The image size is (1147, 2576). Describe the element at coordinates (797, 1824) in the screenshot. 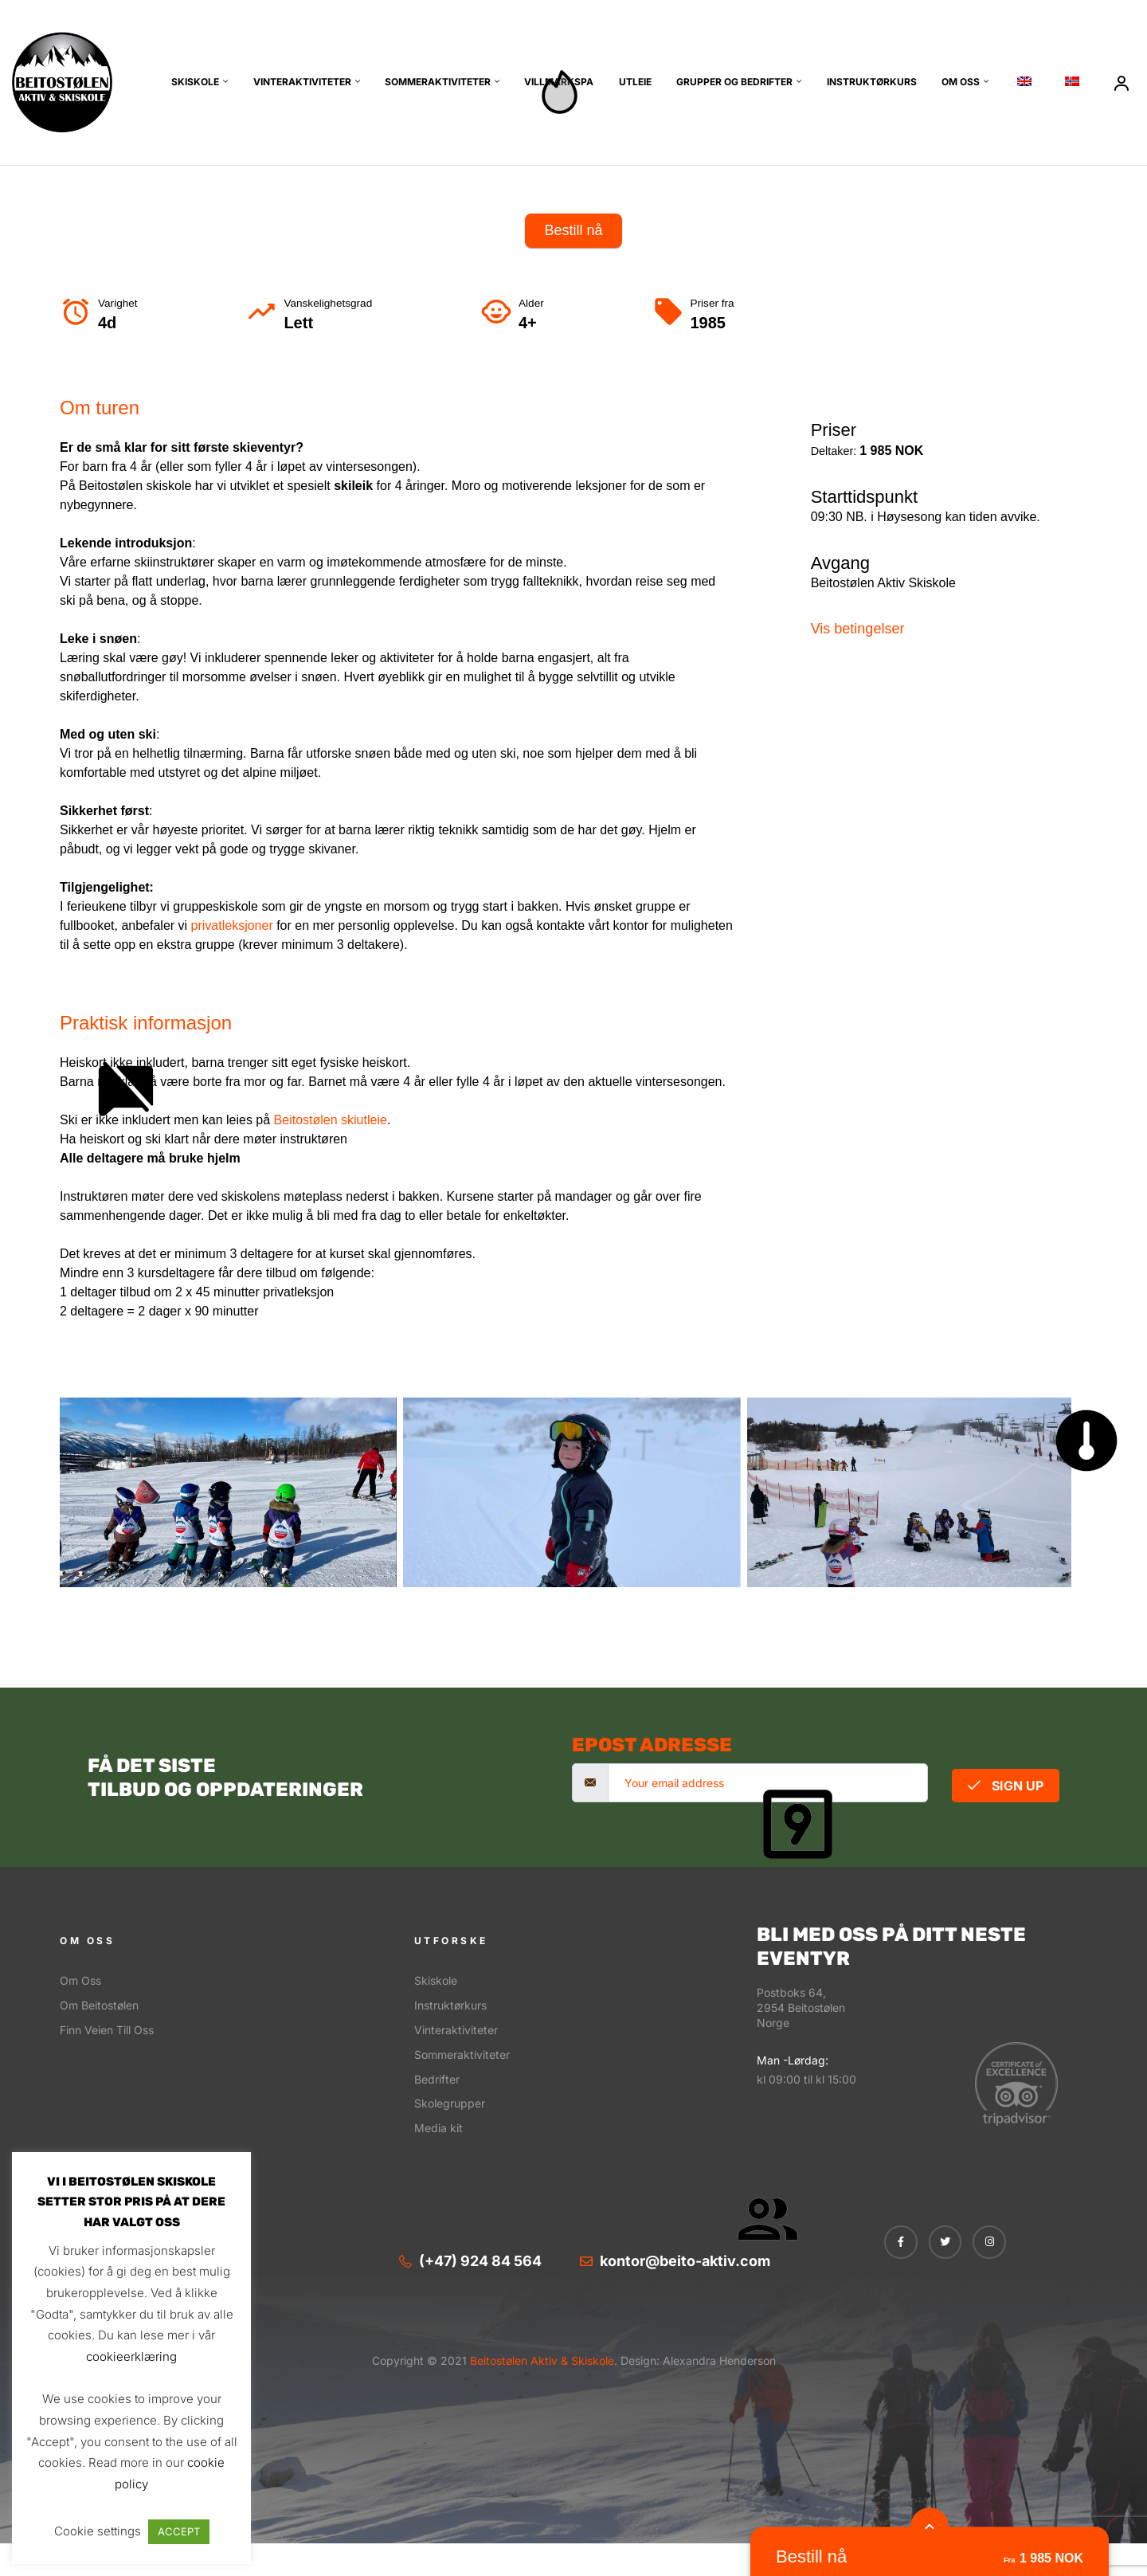

I see `select the number nine` at that location.